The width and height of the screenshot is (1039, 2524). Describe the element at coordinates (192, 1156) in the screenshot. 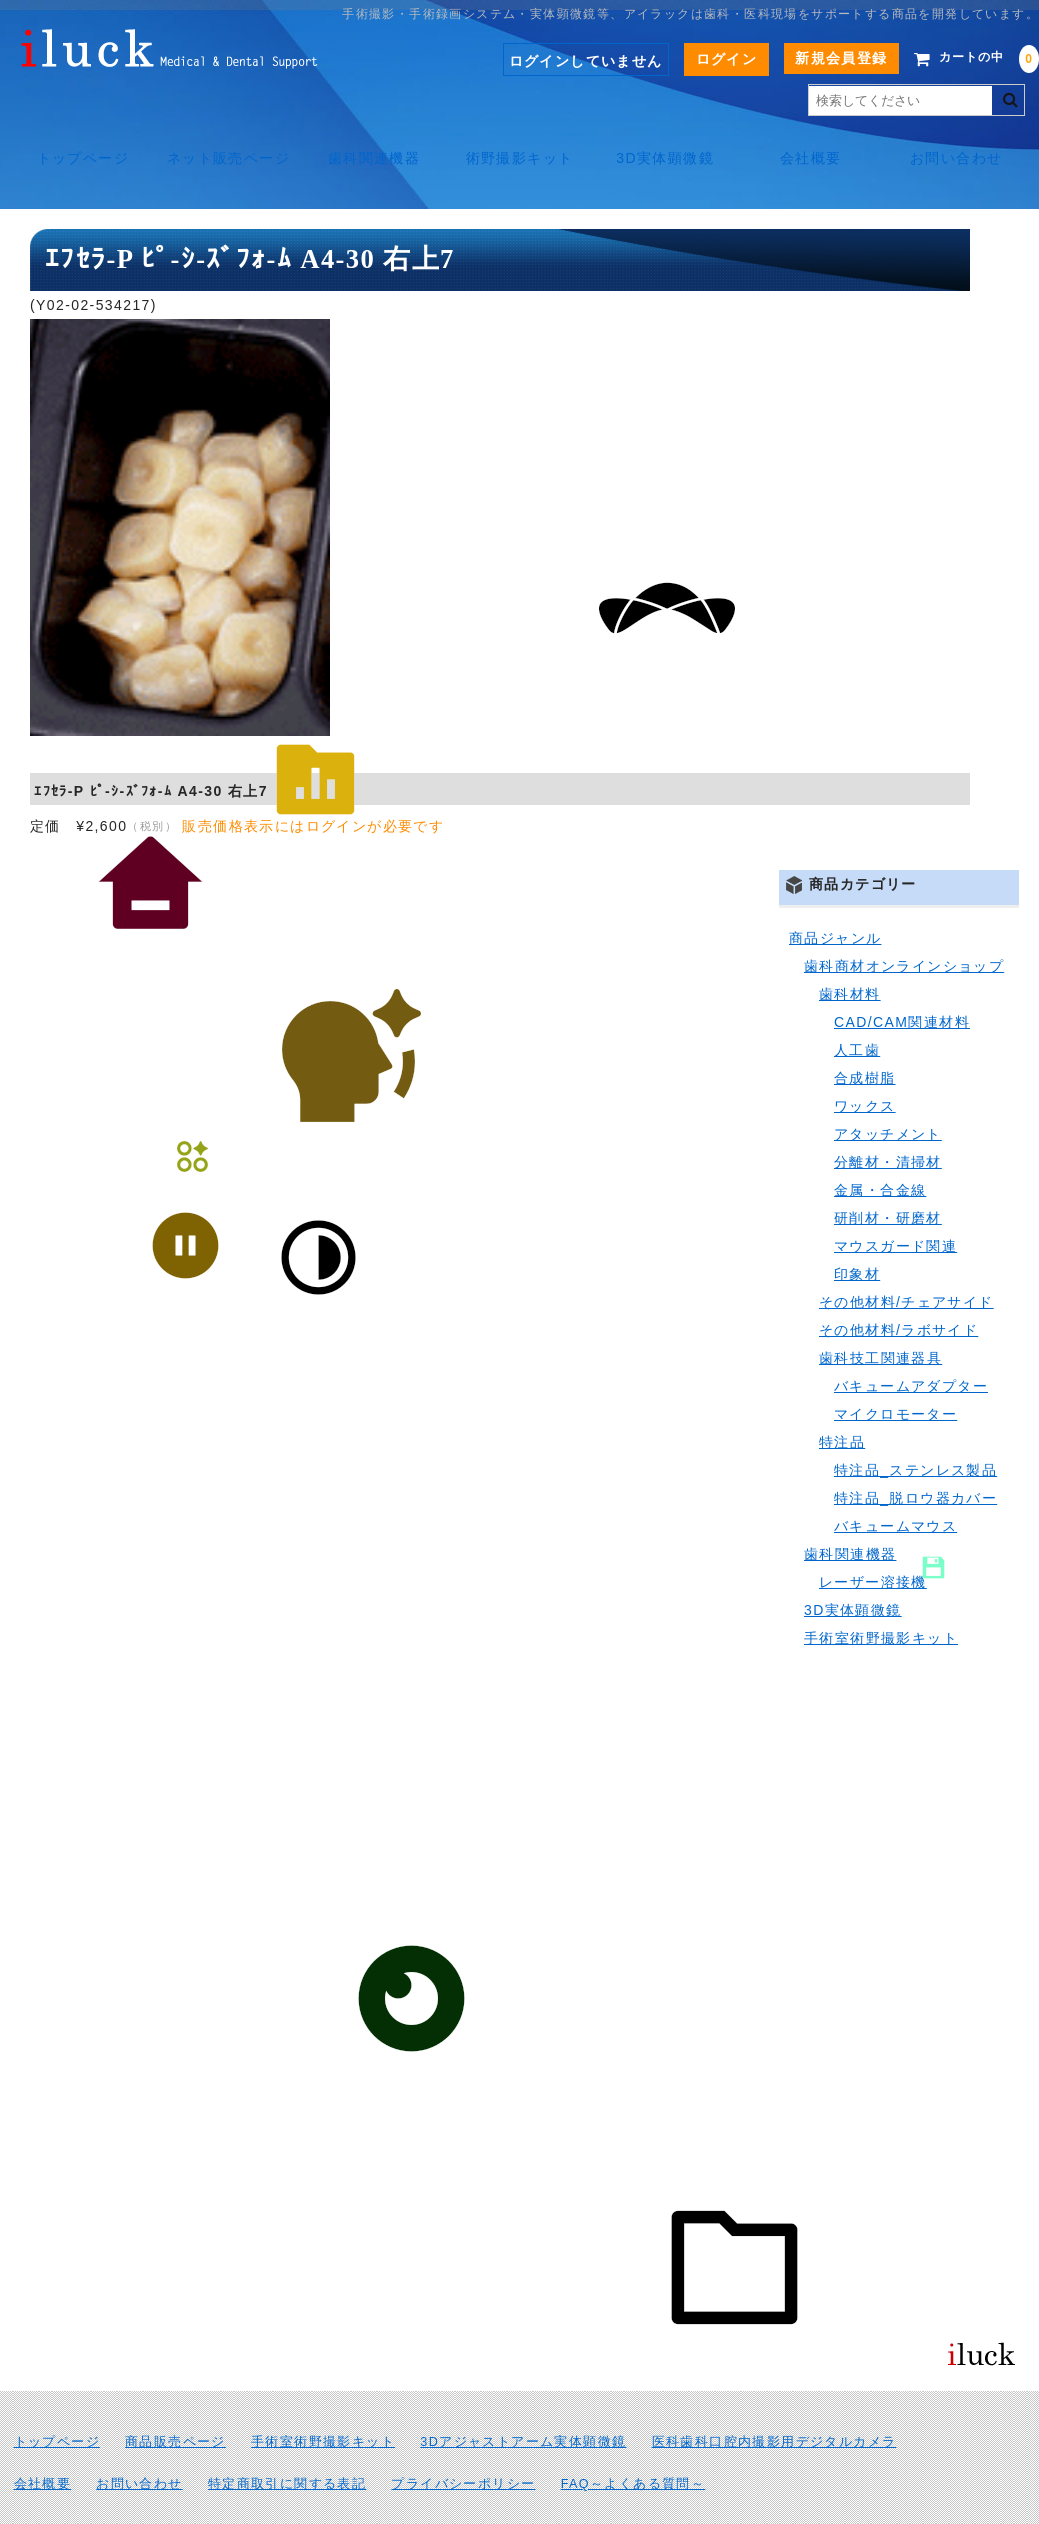

I see `access AI-powered apps` at that location.